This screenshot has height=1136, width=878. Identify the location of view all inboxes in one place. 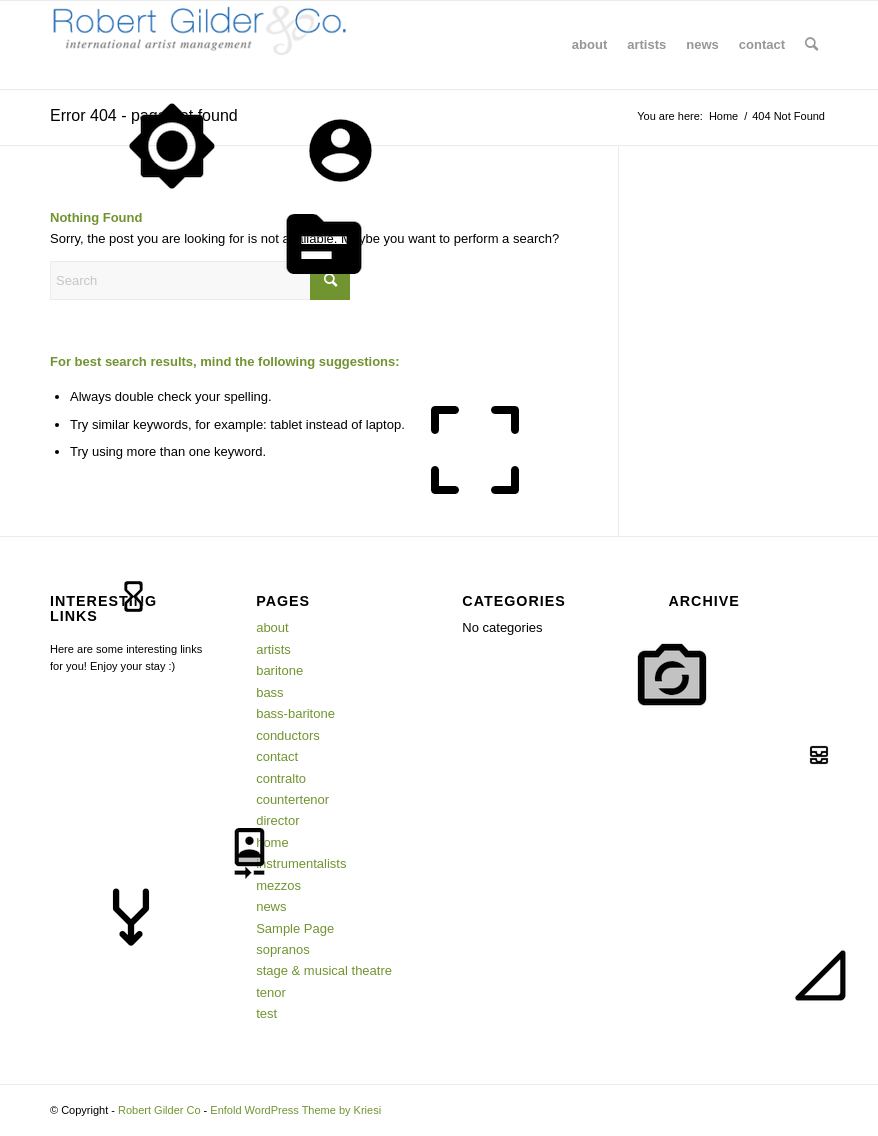
(819, 755).